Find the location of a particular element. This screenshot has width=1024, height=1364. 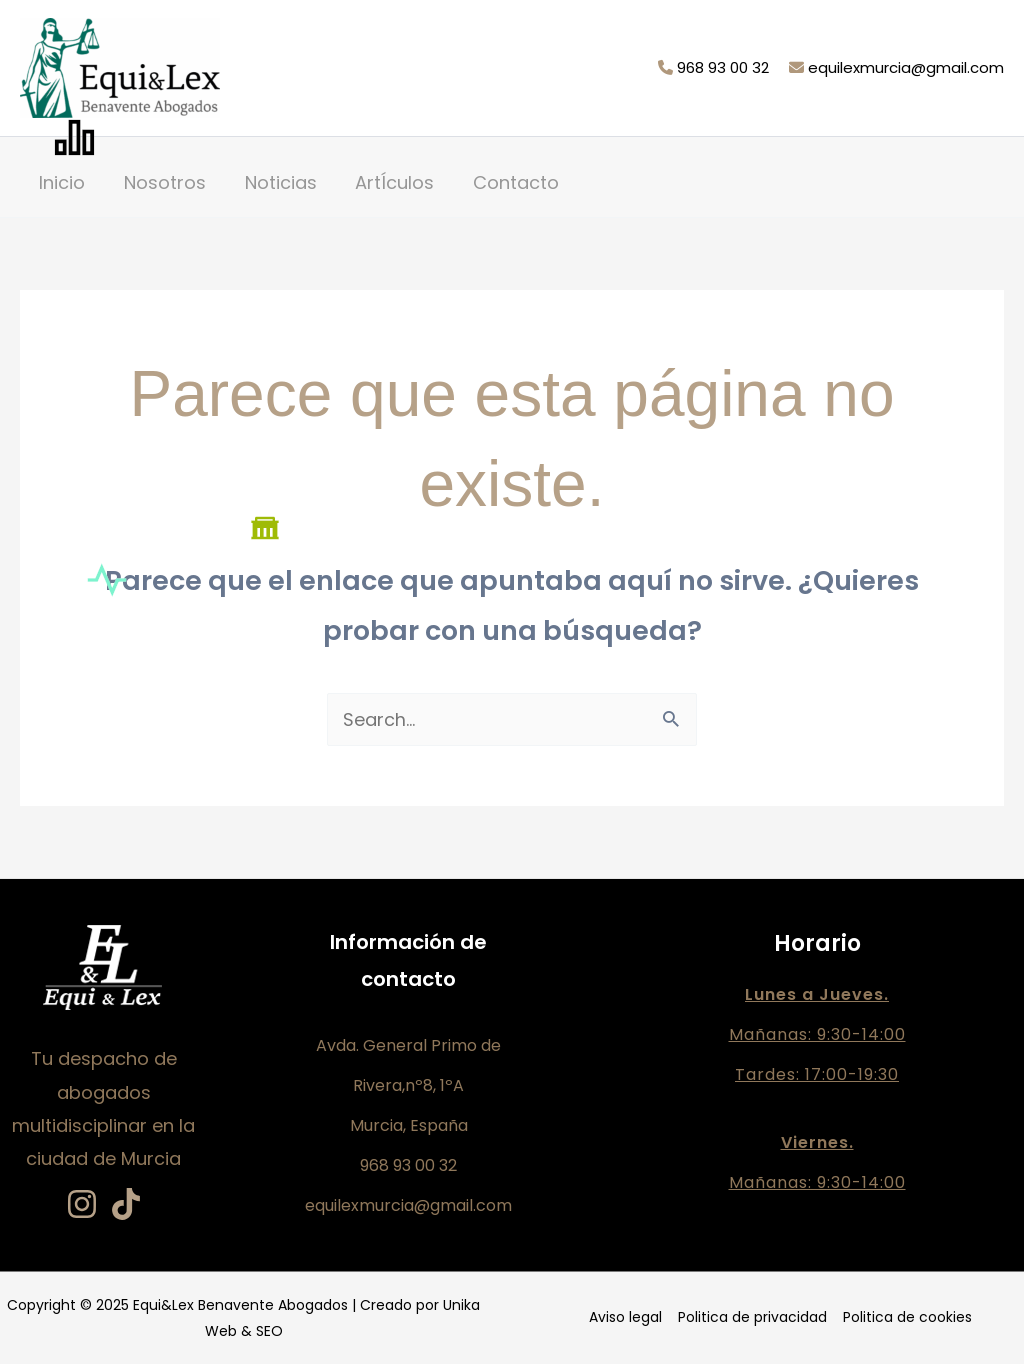

view health or heart rate data is located at coordinates (107, 580).